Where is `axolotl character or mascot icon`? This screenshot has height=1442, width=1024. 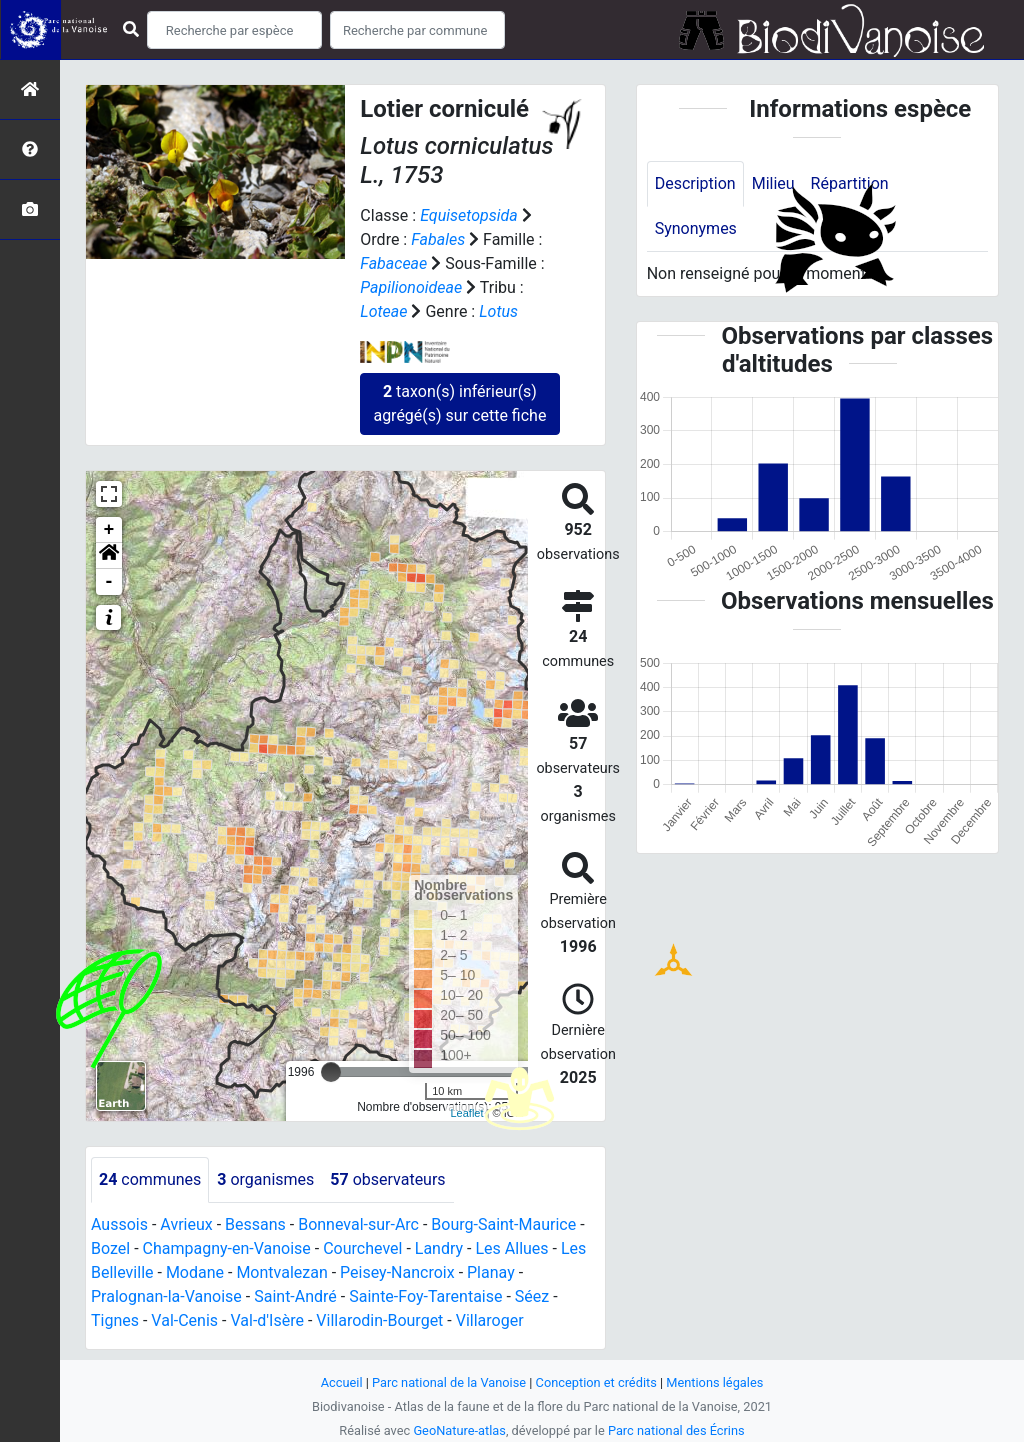 axolotl character or mascot icon is located at coordinates (835, 232).